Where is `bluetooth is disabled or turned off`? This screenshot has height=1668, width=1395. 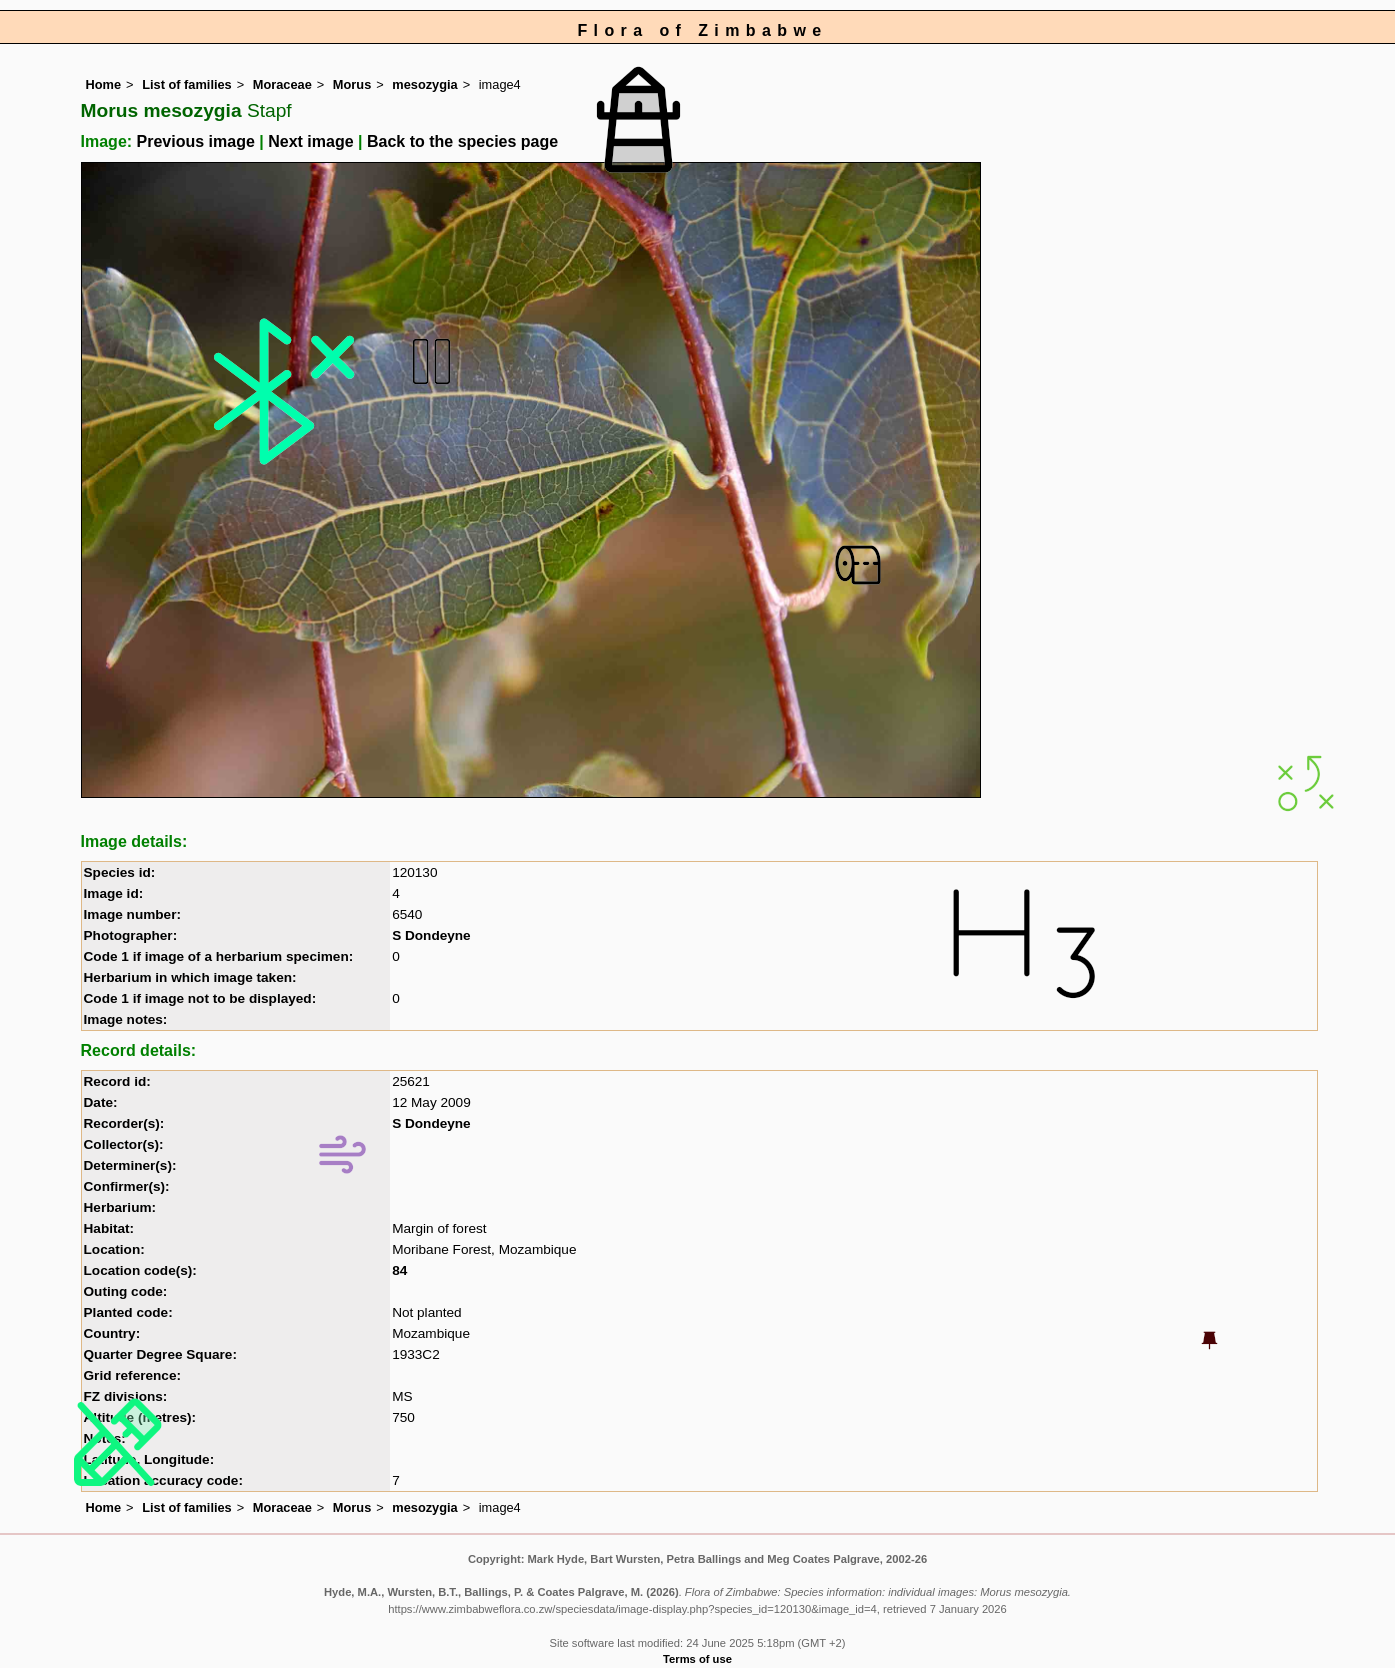 bluetooth is disabled or turned off is located at coordinates (275, 391).